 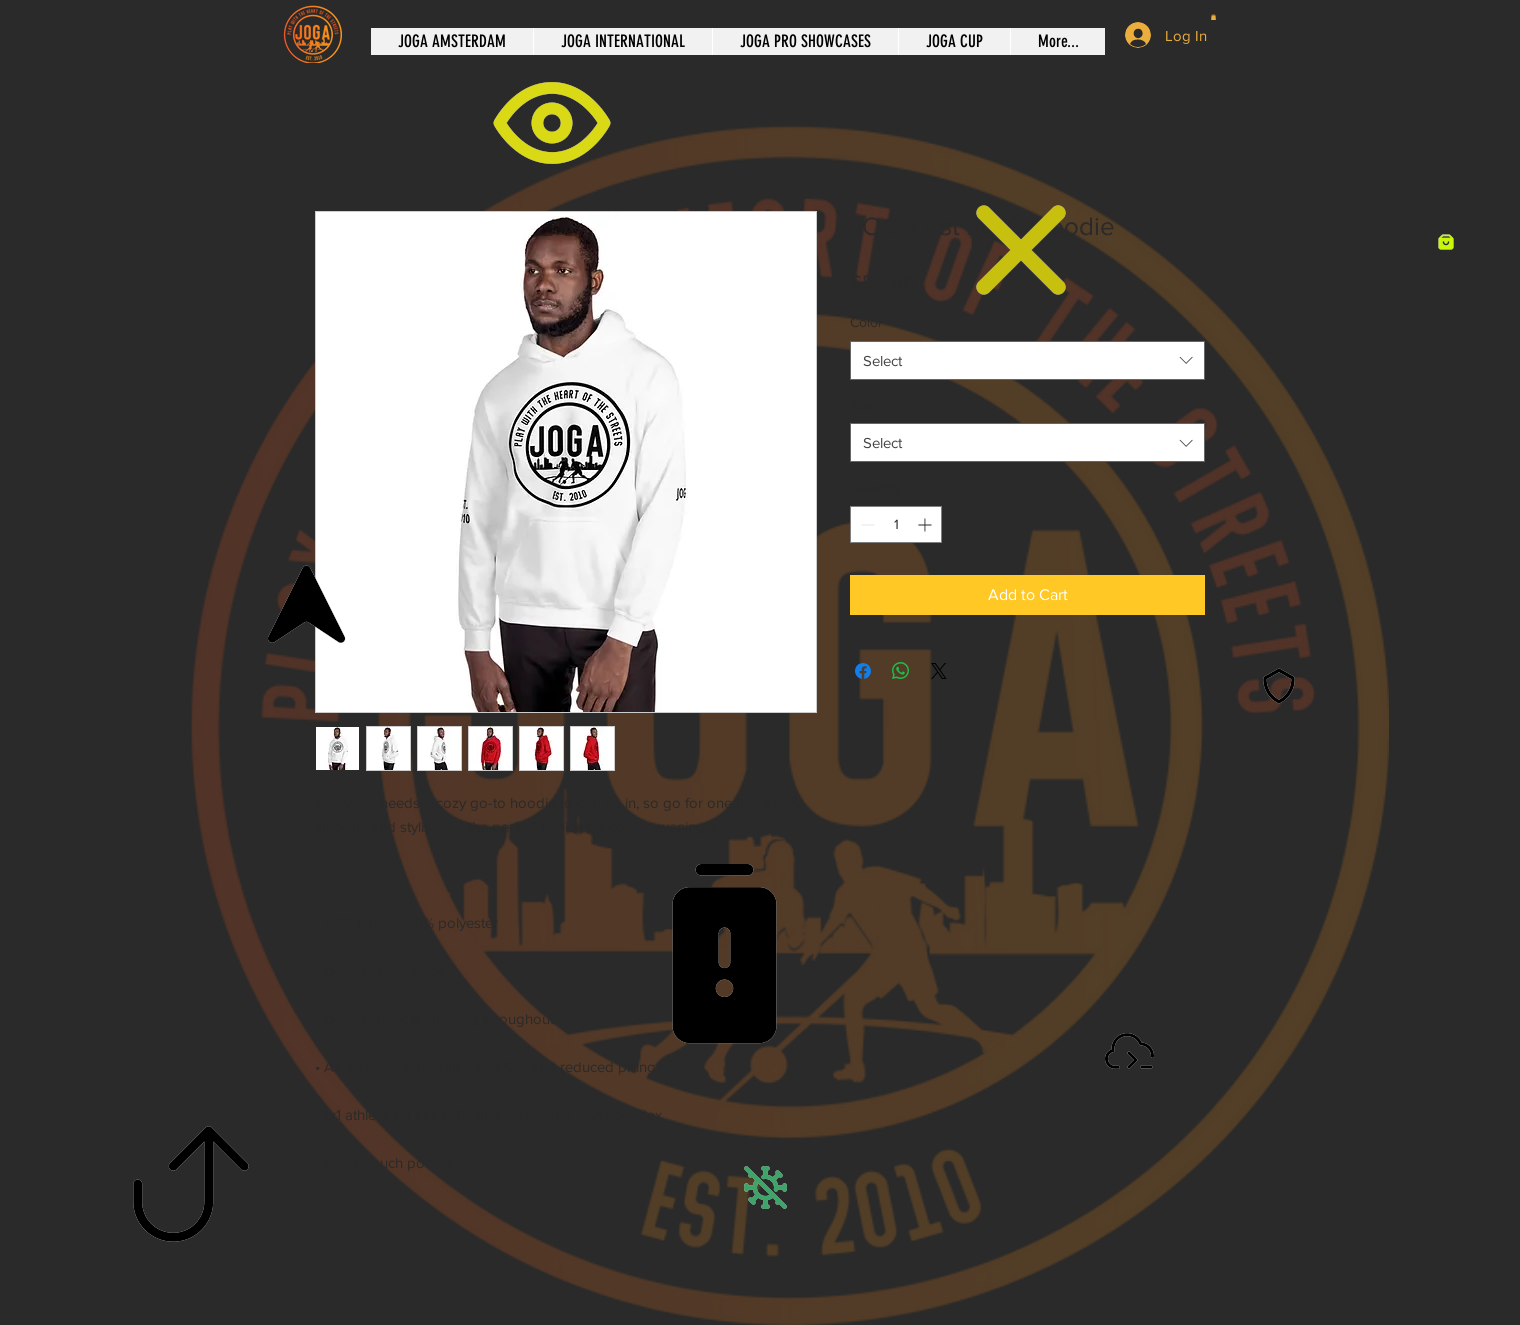 I want to click on access security settings, so click(x=1279, y=686).